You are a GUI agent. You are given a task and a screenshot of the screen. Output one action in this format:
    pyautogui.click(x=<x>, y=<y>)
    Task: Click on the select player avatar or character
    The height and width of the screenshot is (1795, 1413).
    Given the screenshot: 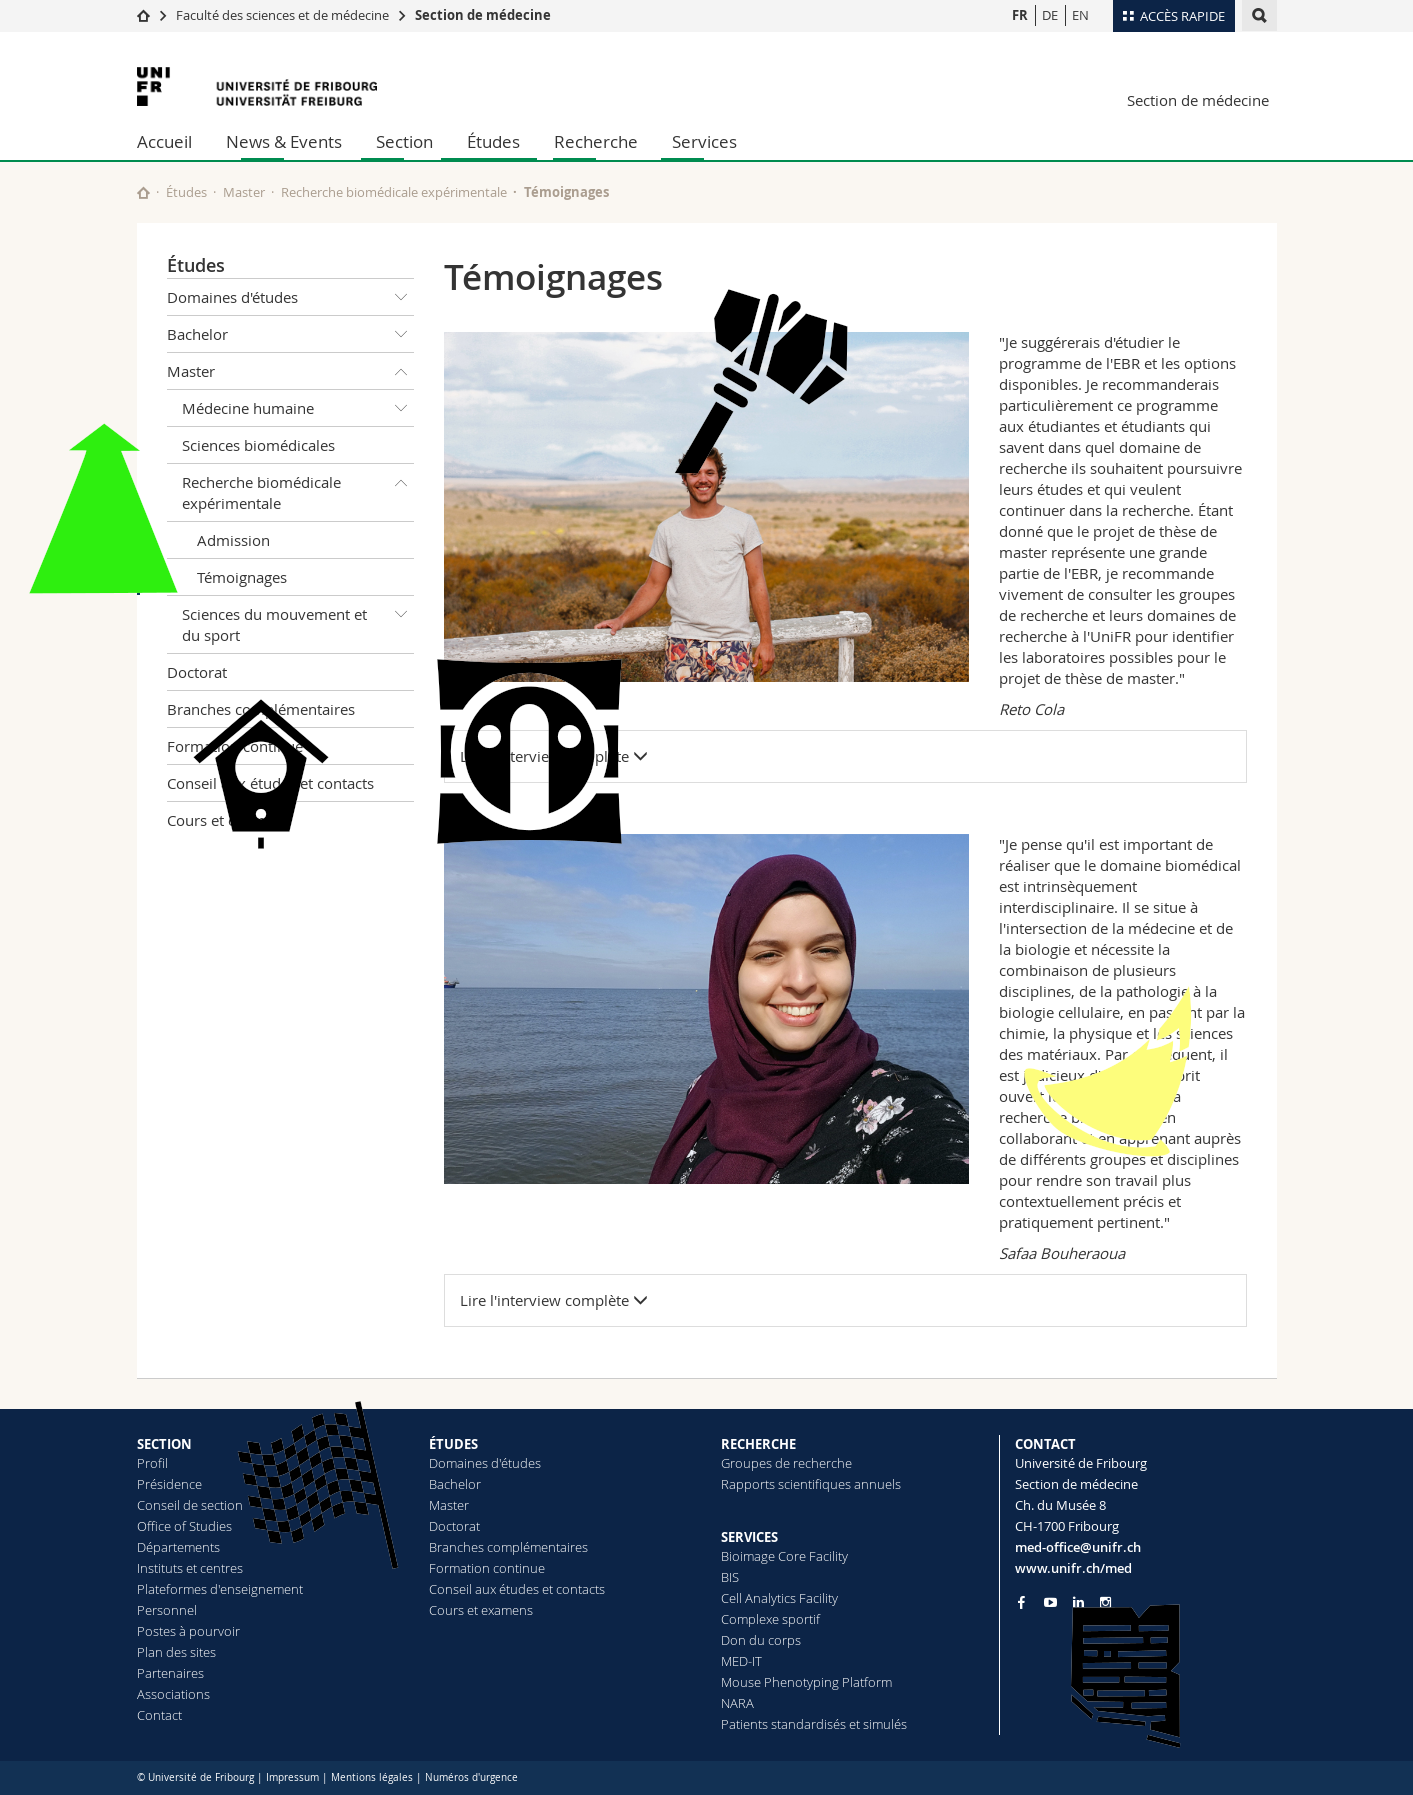 What is the action you would take?
    pyautogui.click(x=529, y=751)
    